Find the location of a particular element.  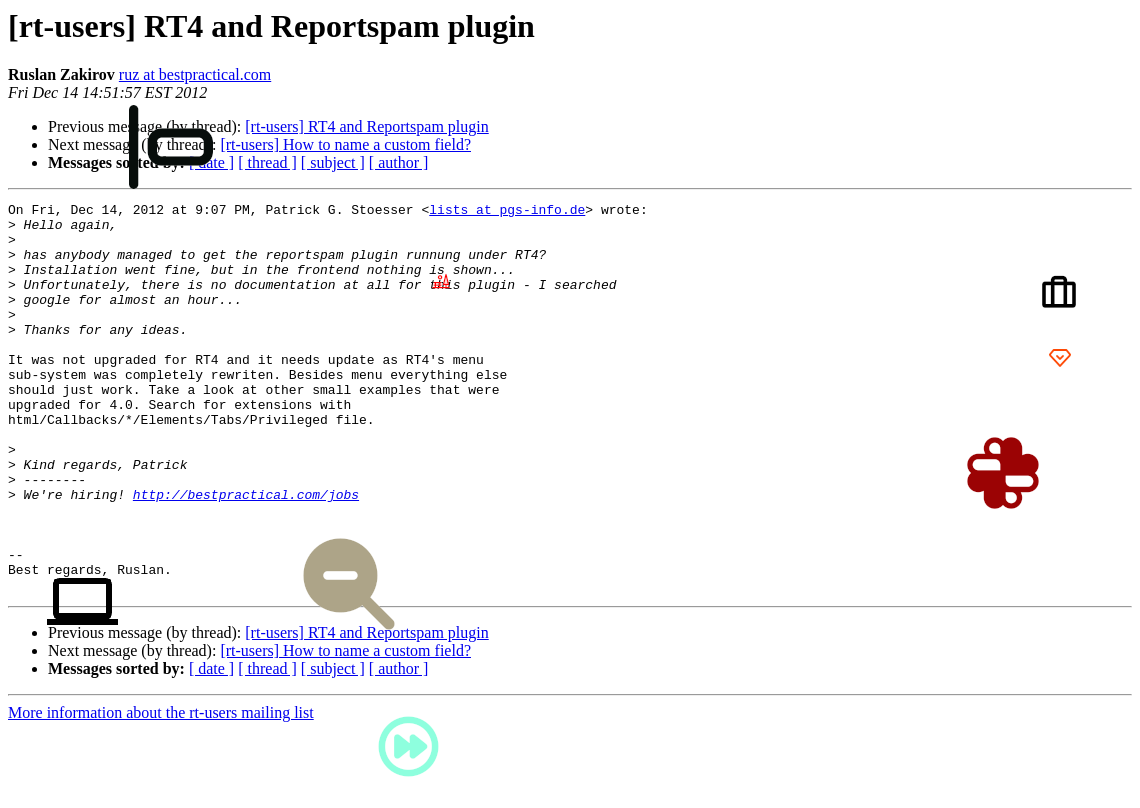

open my oppo account or services is located at coordinates (1060, 357).